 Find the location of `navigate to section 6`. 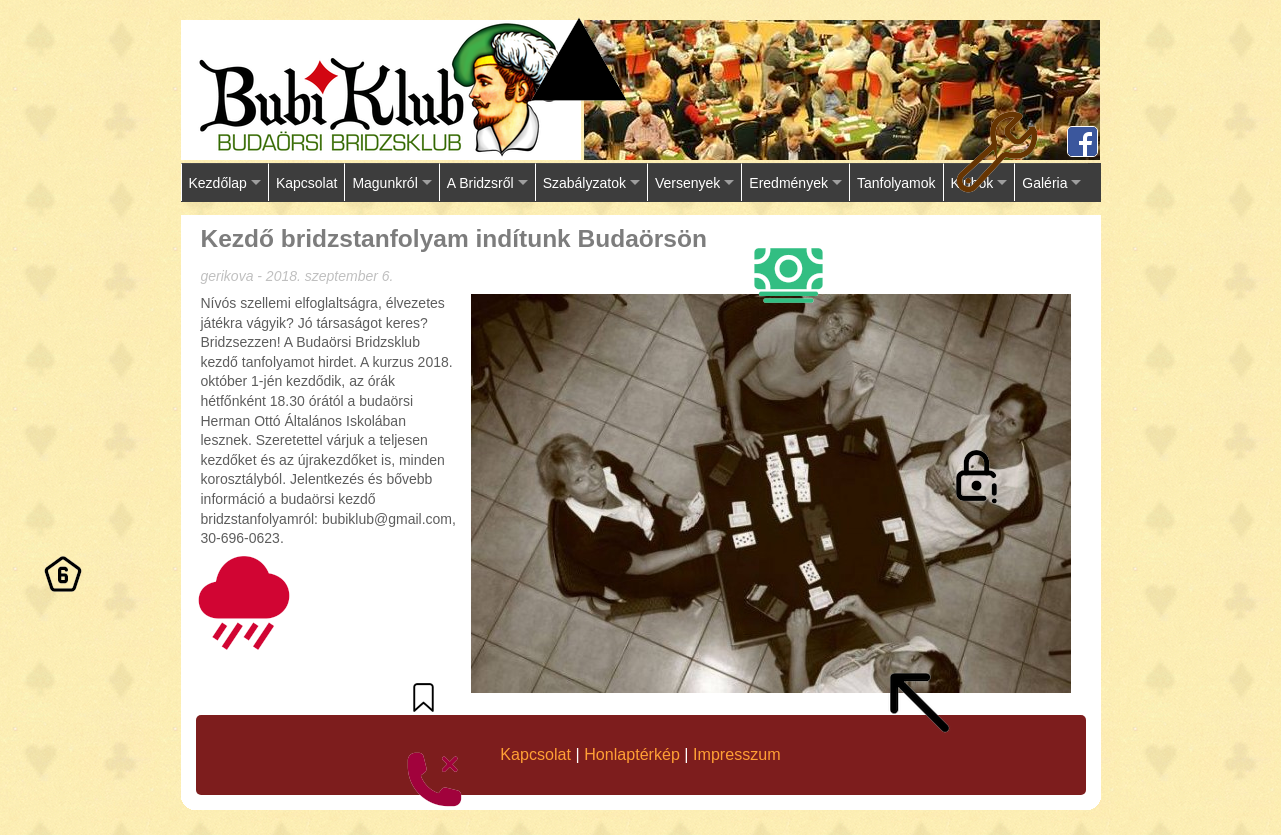

navigate to section 6 is located at coordinates (63, 575).